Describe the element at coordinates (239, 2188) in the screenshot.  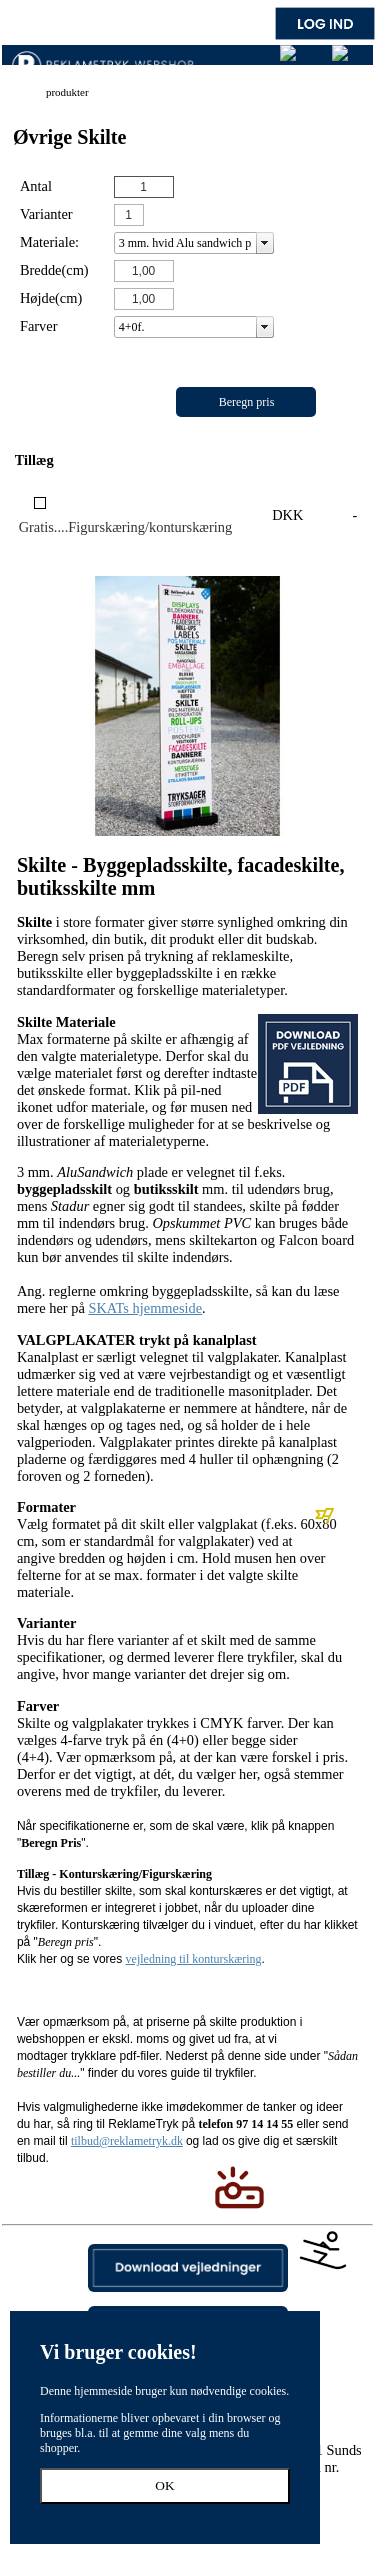
I see `connect to a projector or external display` at that location.